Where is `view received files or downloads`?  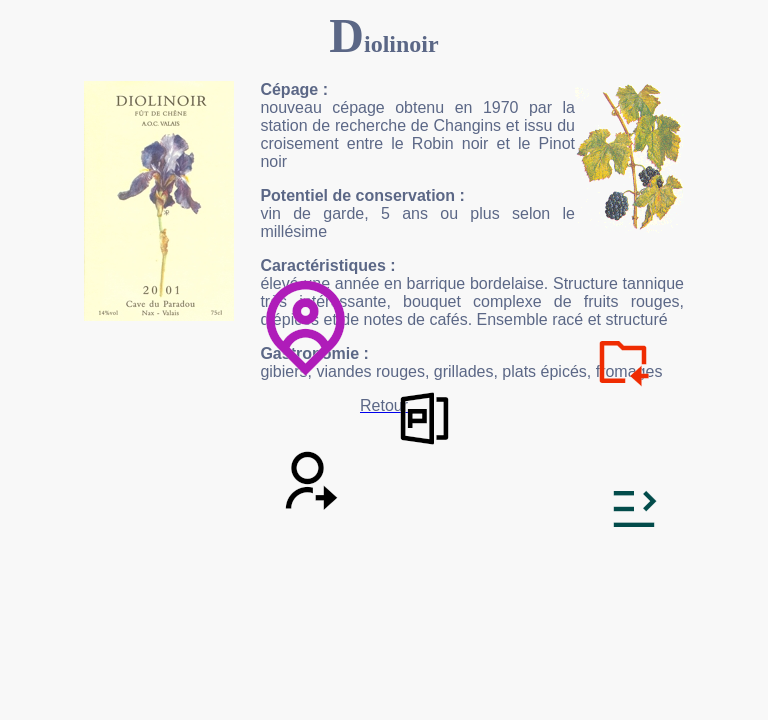 view received files or downloads is located at coordinates (623, 362).